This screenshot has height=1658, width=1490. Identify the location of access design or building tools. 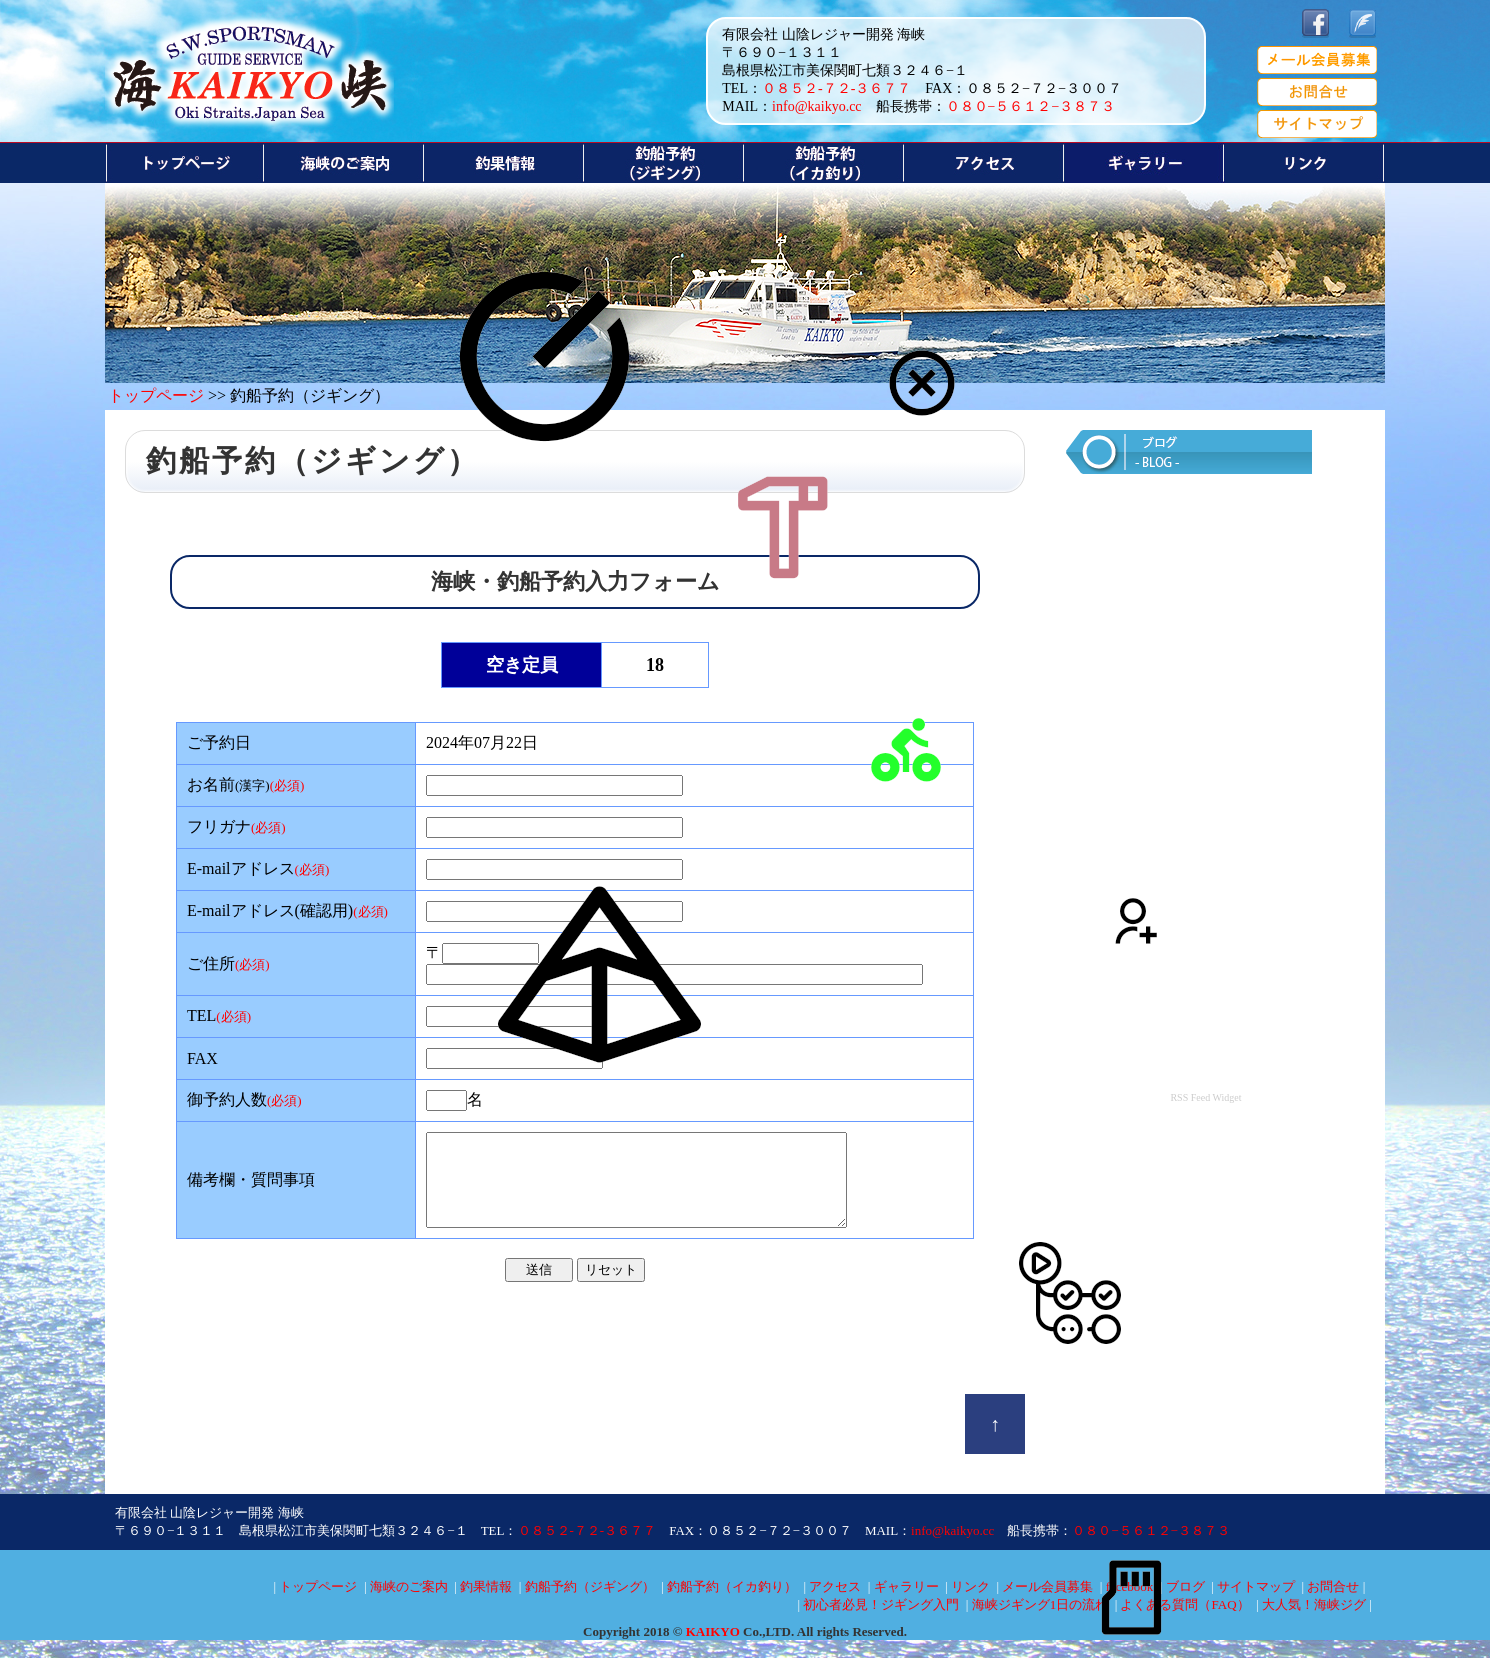
(784, 525).